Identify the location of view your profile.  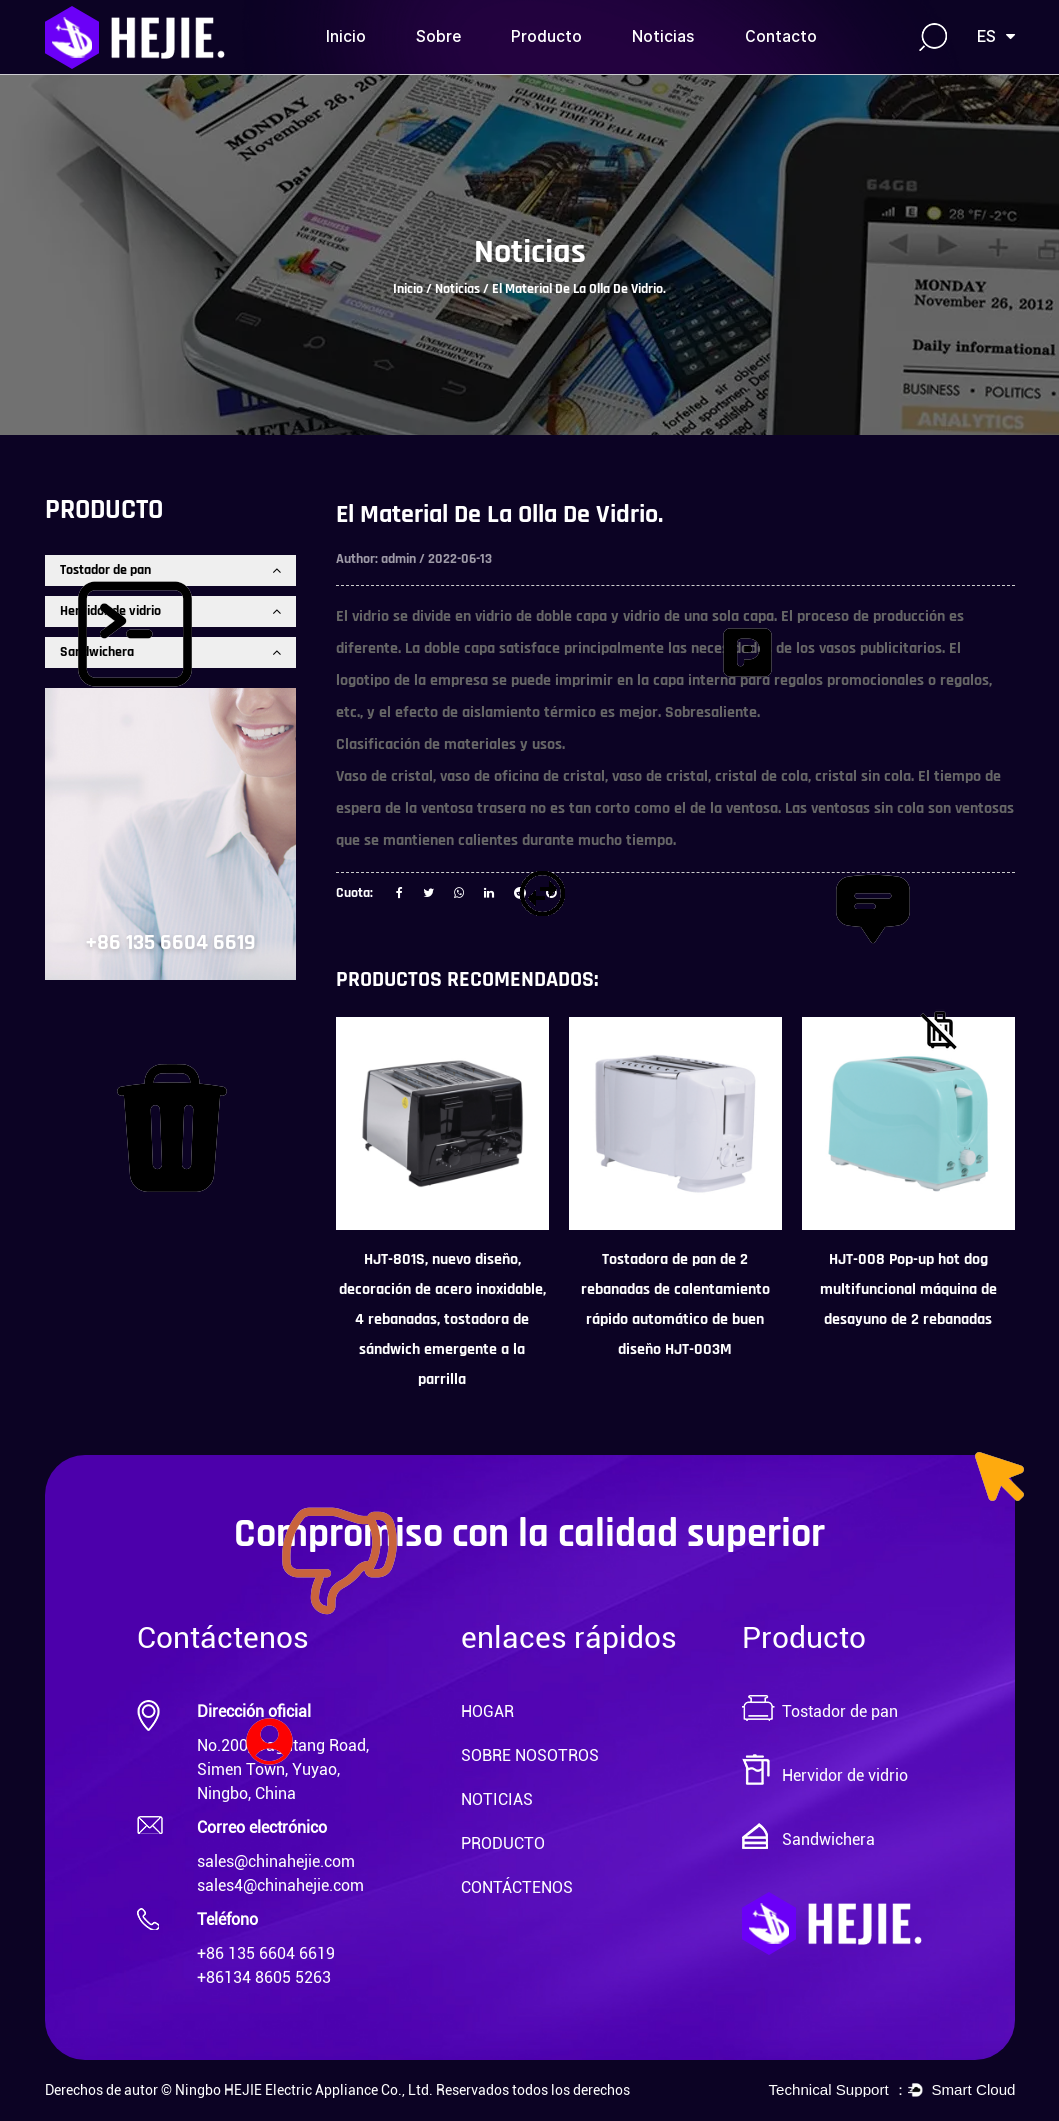
(269, 1741).